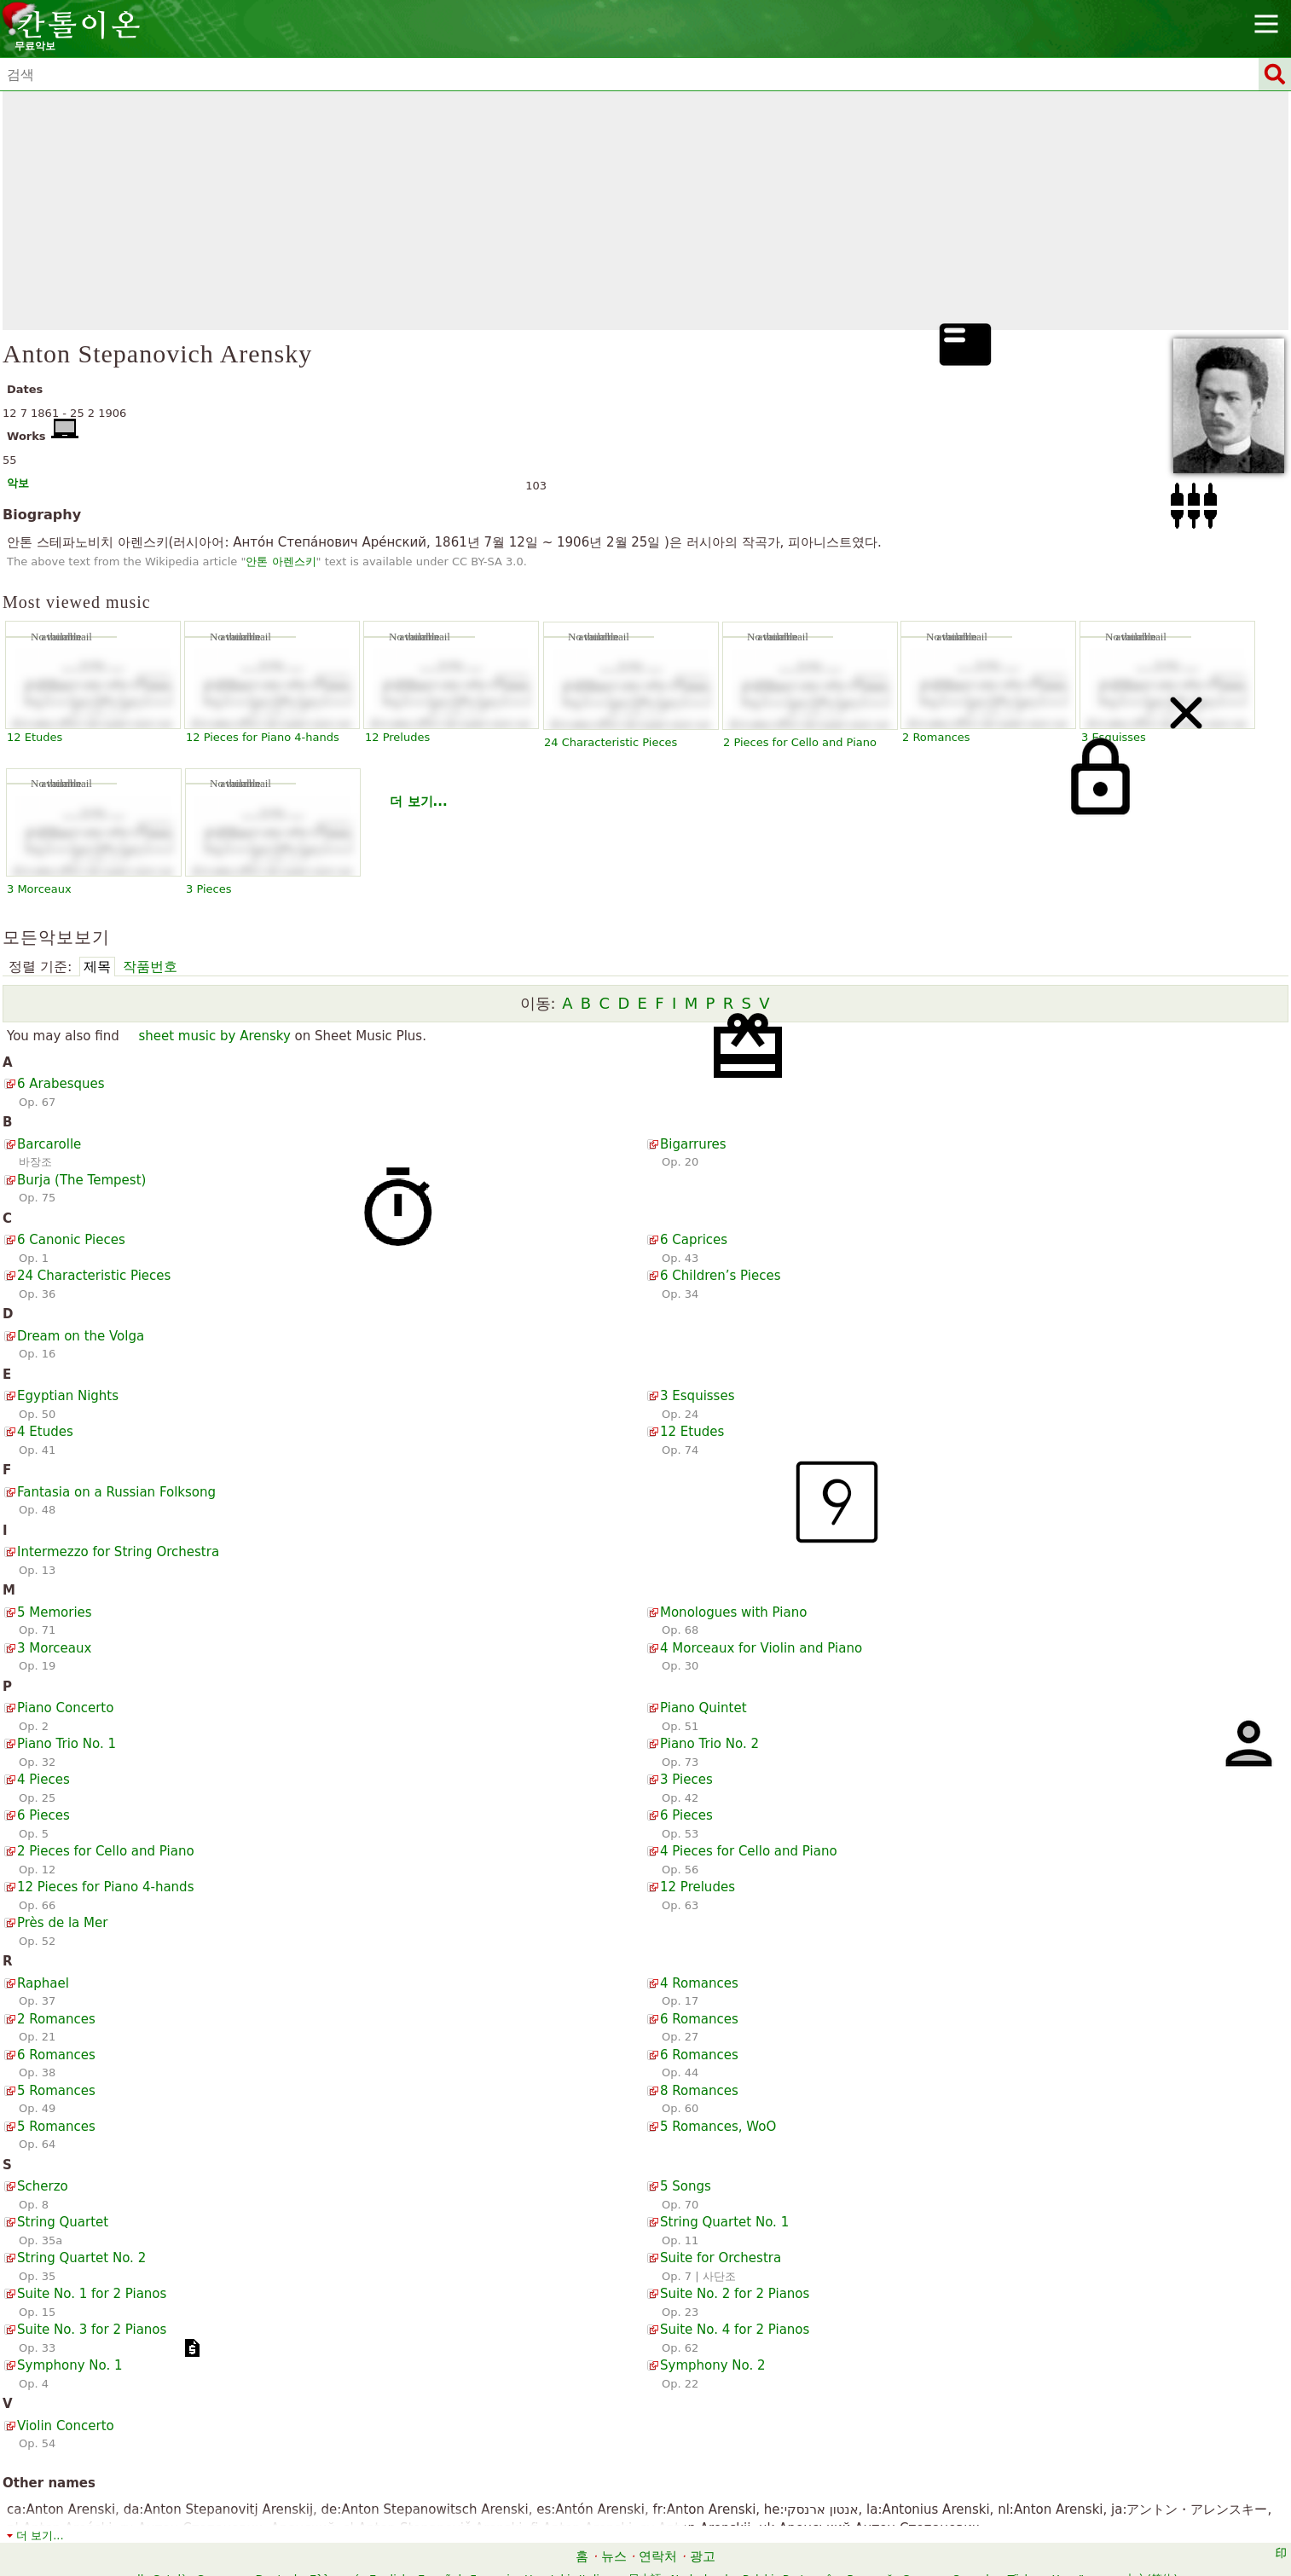 This screenshot has height=2576, width=1291. What do you see at coordinates (192, 2347) in the screenshot?
I see `request a price quote or estimate` at bounding box center [192, 2347].